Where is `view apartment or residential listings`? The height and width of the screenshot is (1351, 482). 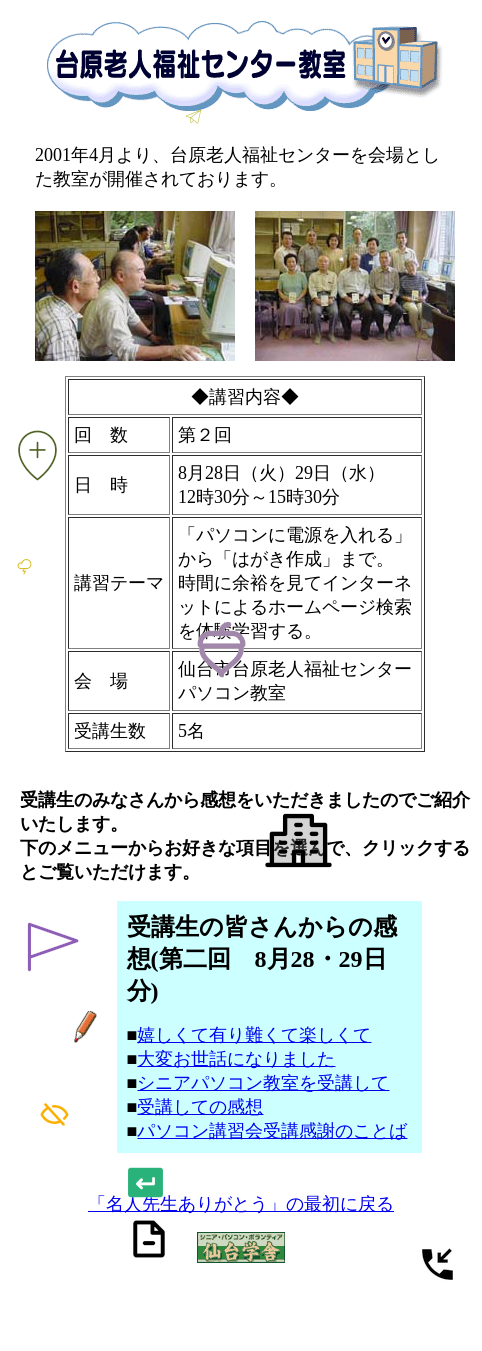
view apartment or residential listings is located at coordinates (298, 840).